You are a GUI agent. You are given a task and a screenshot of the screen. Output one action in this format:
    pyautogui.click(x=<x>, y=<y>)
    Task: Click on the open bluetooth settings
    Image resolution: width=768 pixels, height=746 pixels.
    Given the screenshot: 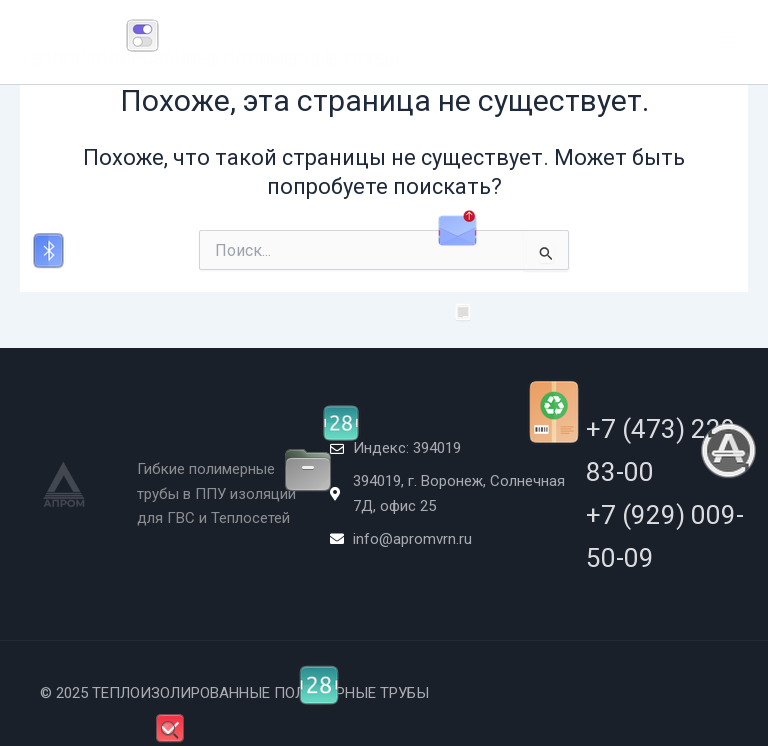 What is the action you would take?
    pyautogui.click(x=48, y=250)
    